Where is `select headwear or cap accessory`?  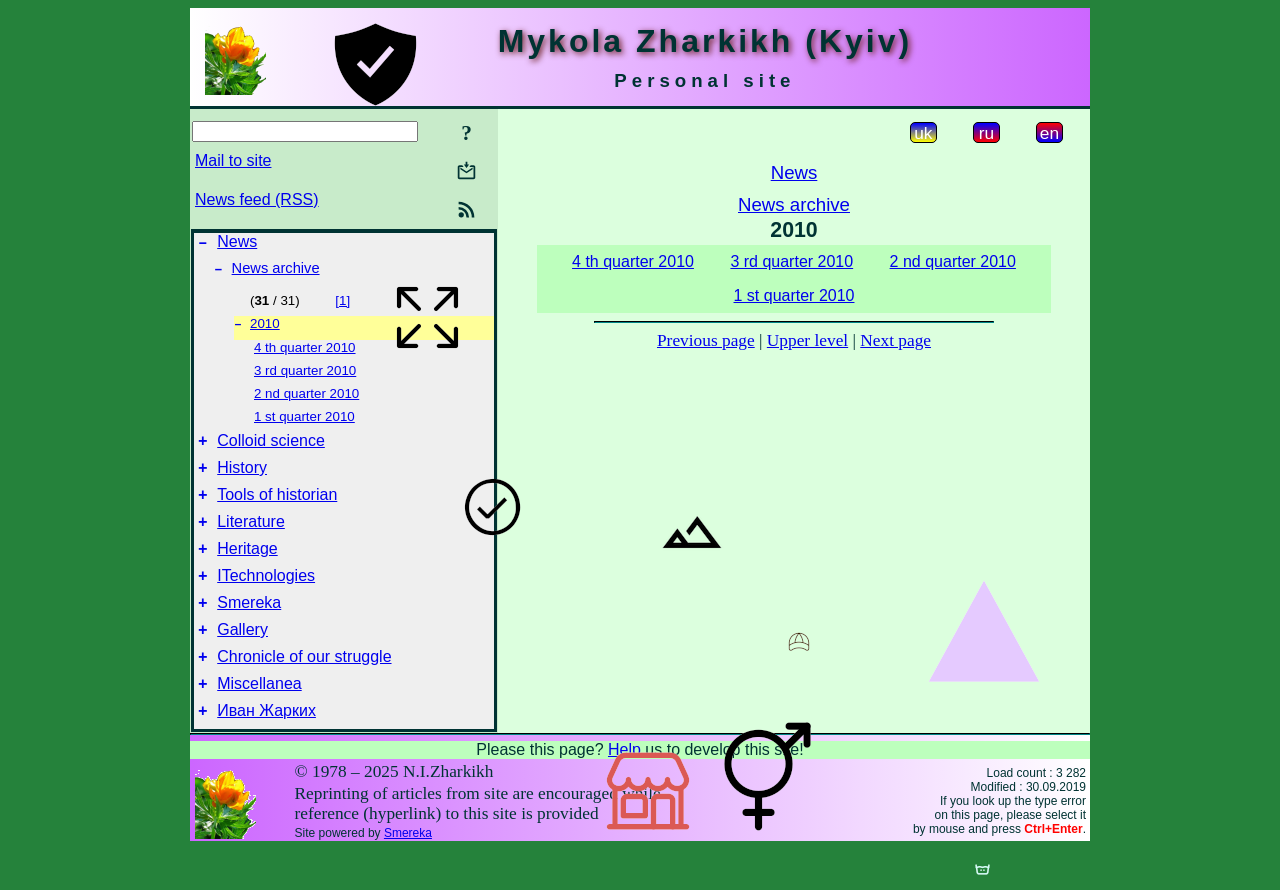 select headwear or cap accessory is located at coordinates (799, 643).